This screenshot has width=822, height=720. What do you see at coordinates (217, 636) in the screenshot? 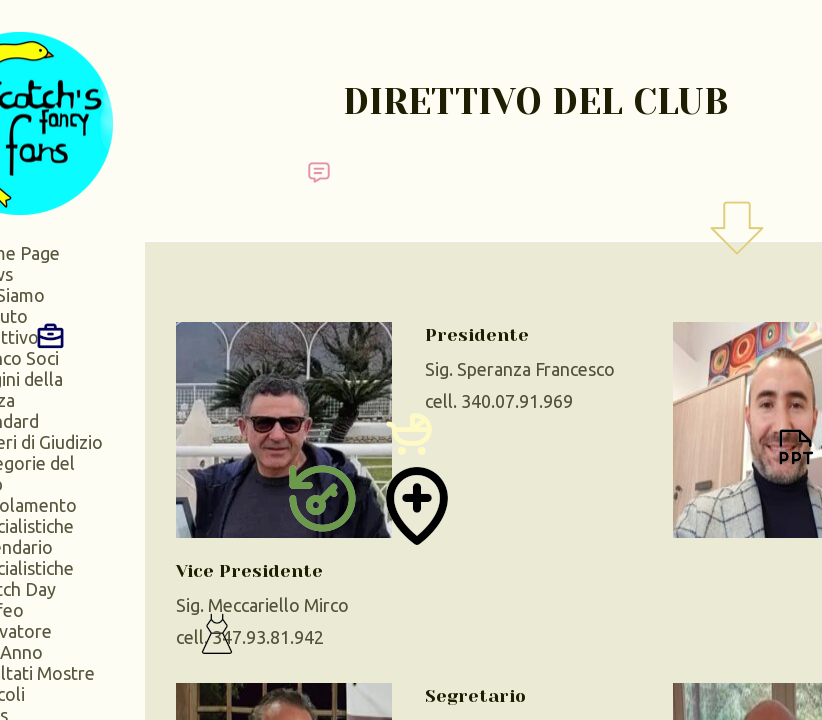
I see `browse women's clothing` at bounding box center [217, 636].